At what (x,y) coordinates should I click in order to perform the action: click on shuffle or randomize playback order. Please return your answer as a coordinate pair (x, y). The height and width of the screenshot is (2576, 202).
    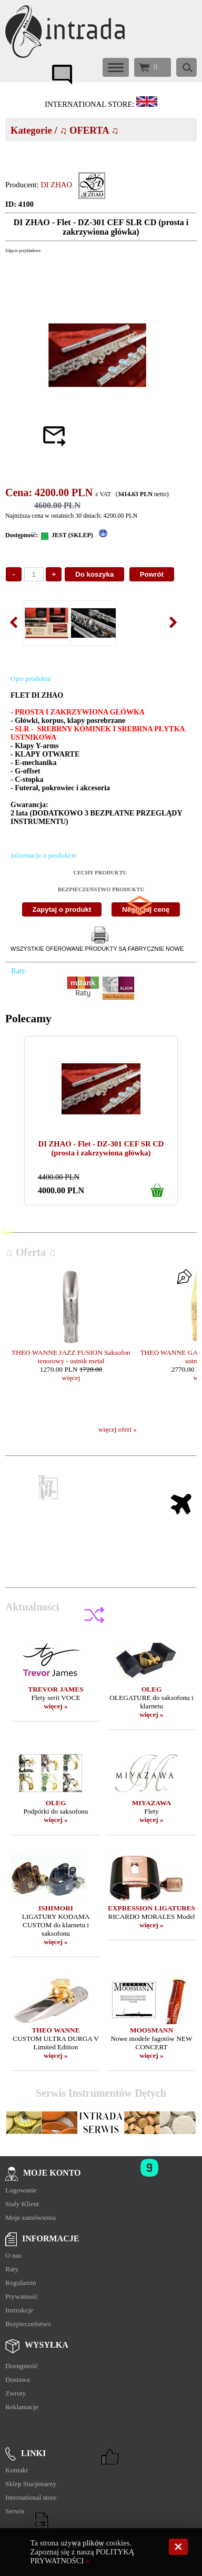
    Looking at the image, I should click on (94, 1615).